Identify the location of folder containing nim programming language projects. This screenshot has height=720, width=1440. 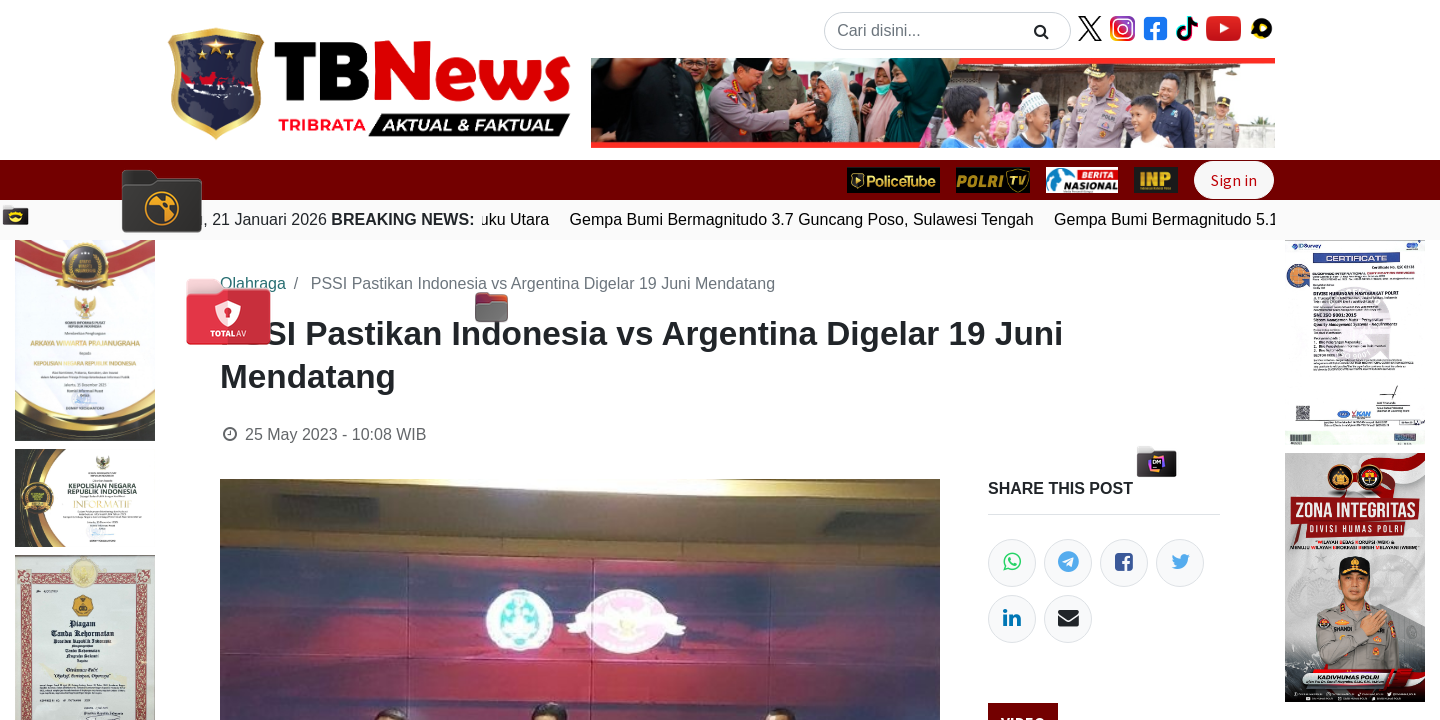
(15, 215).